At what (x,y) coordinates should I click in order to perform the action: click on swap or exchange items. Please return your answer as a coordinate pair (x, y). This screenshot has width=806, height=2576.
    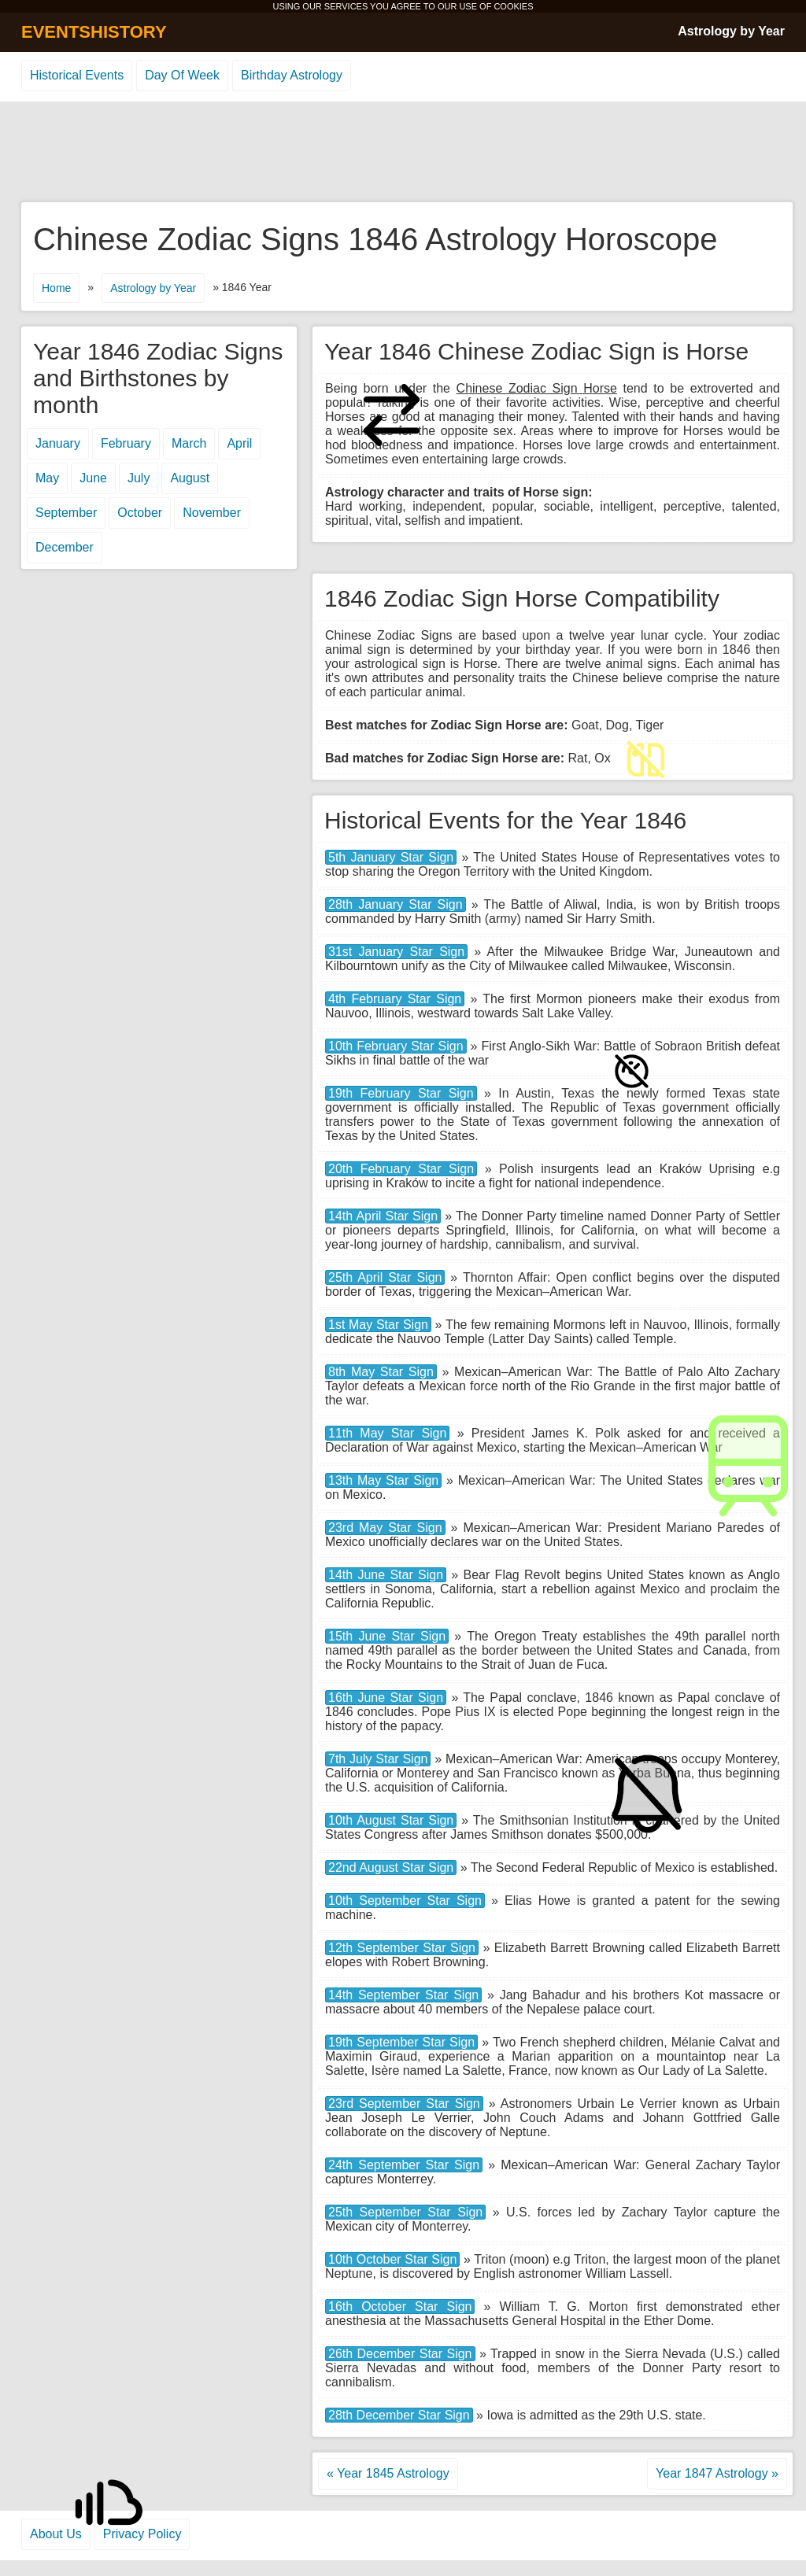
    Looking at the image, I should click on (391, 415).